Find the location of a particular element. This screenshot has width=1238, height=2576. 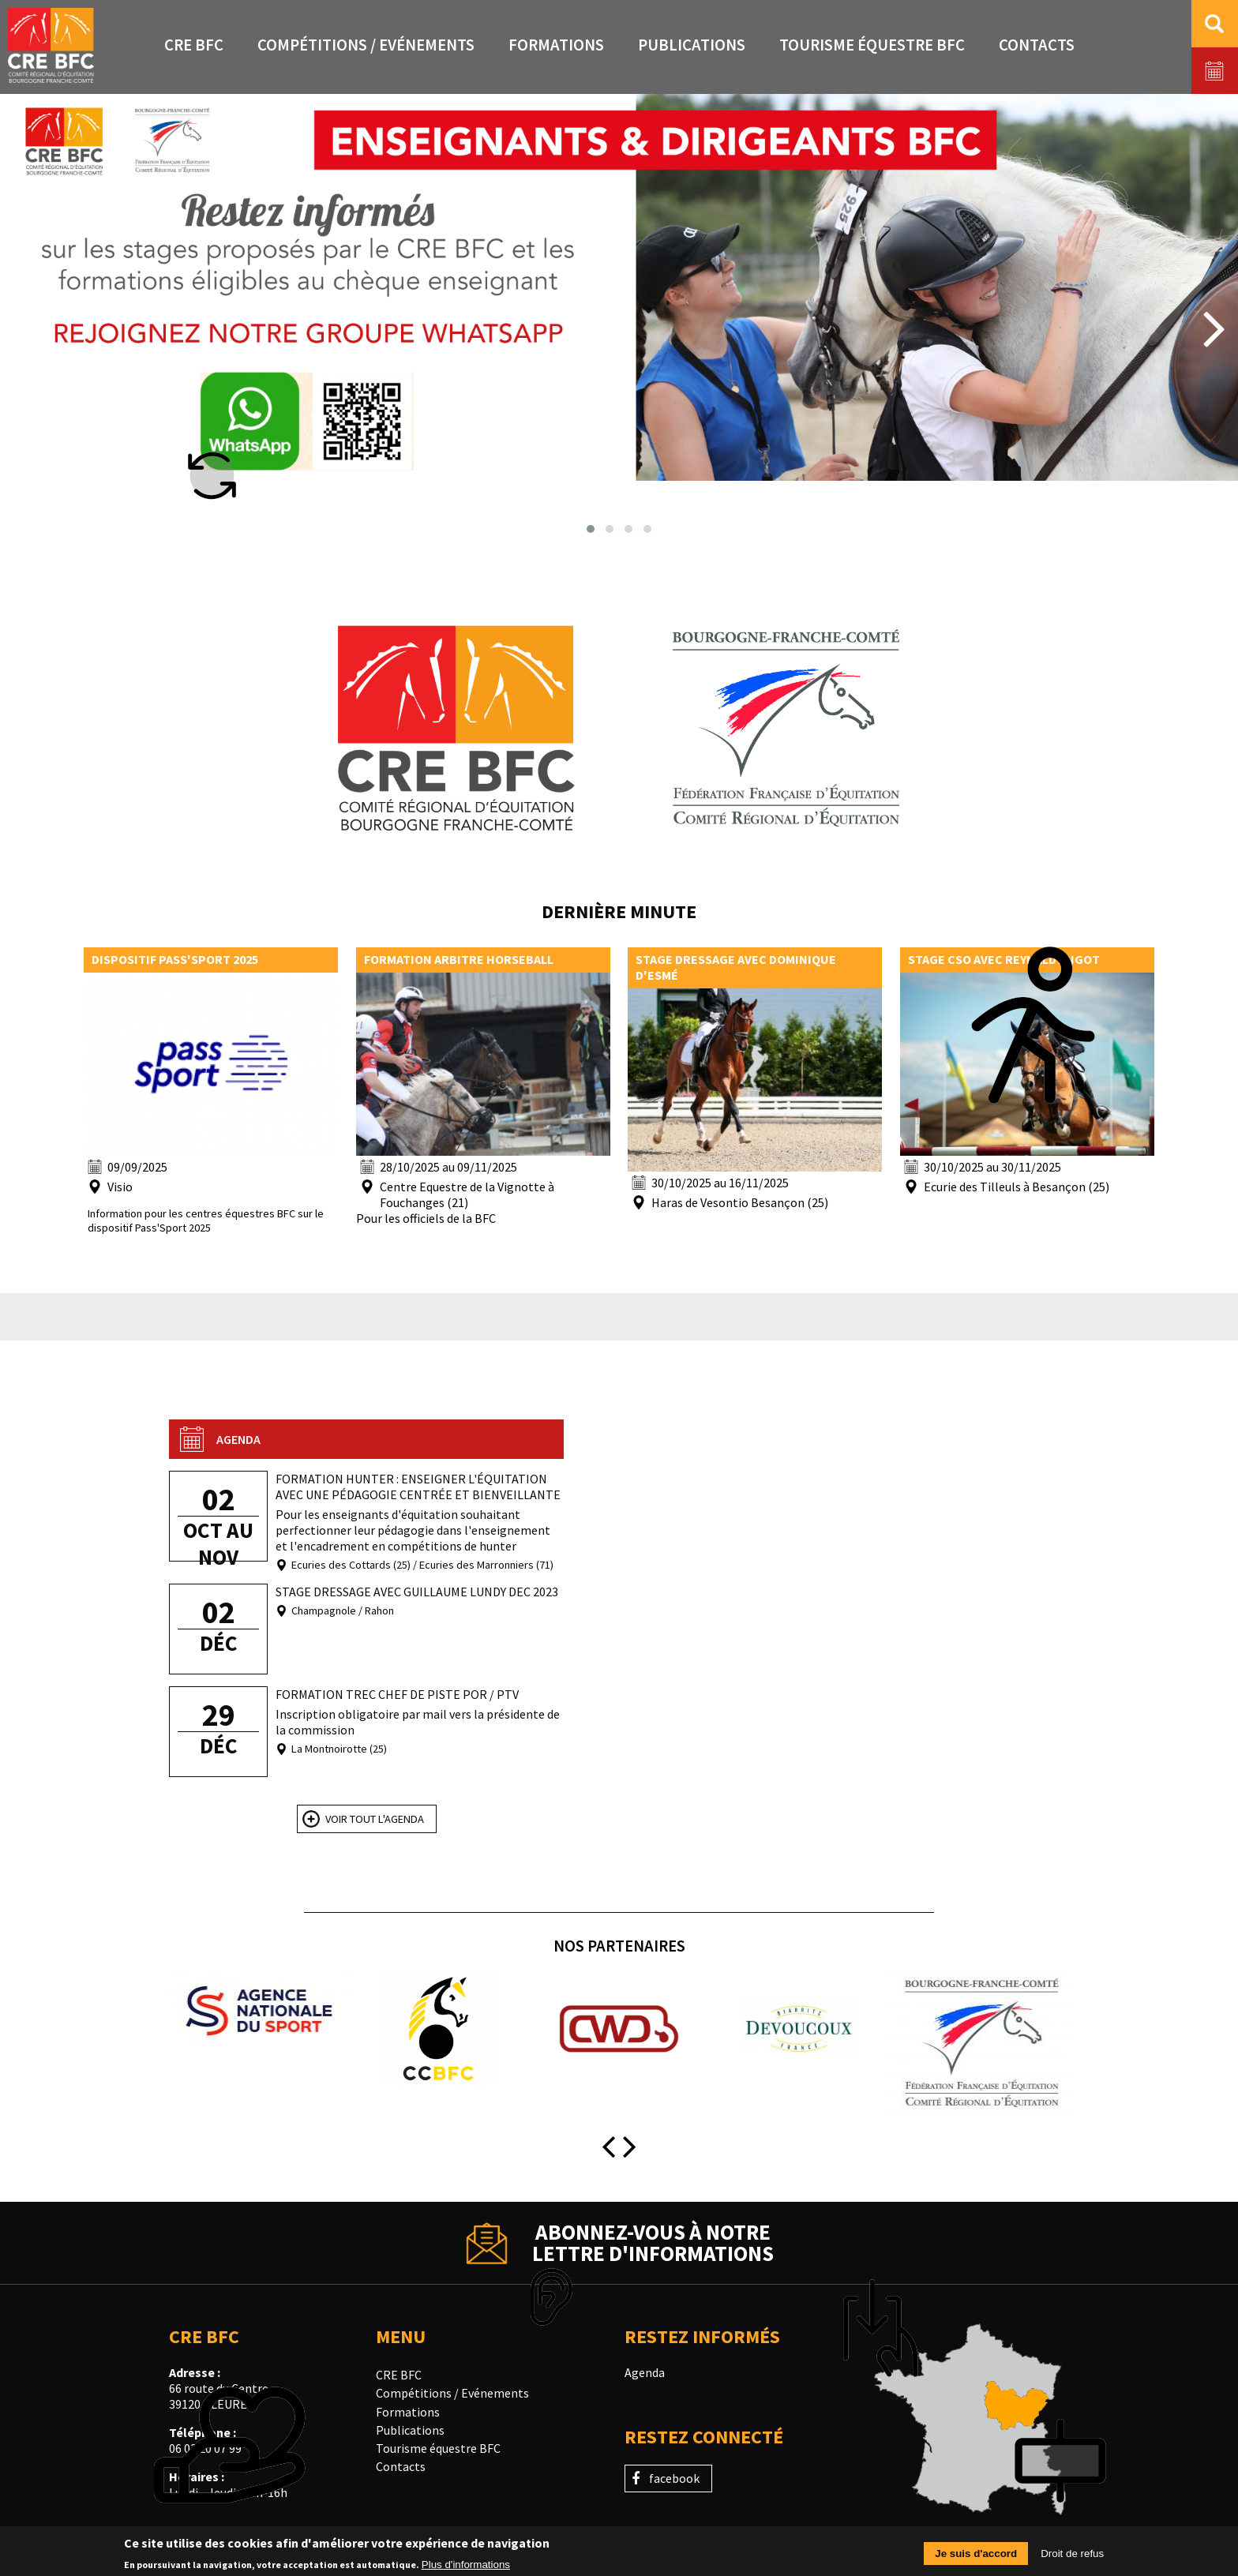

center align object horizontally is located at coordinates (1060, 2461).